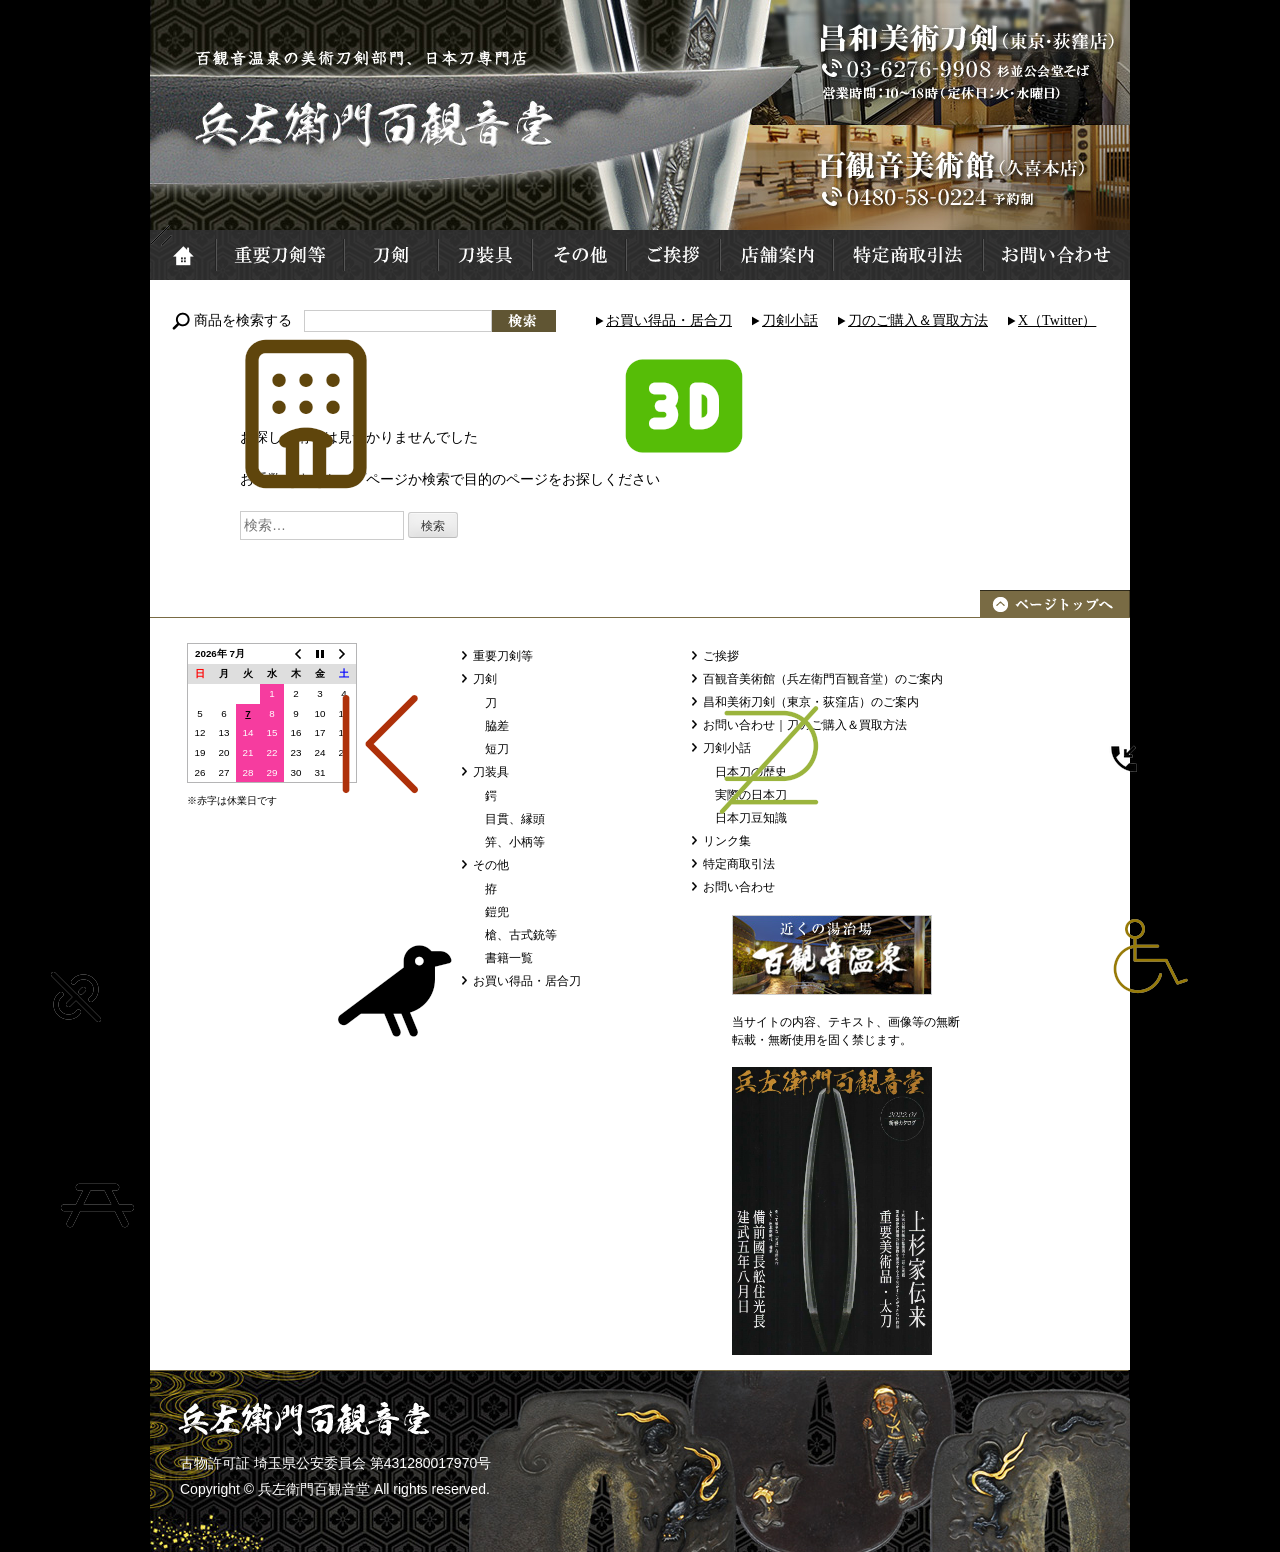 This screenshot has width=1280, height=1552. I want to click on unlink or disconnect a linked item, so click(76, 997).